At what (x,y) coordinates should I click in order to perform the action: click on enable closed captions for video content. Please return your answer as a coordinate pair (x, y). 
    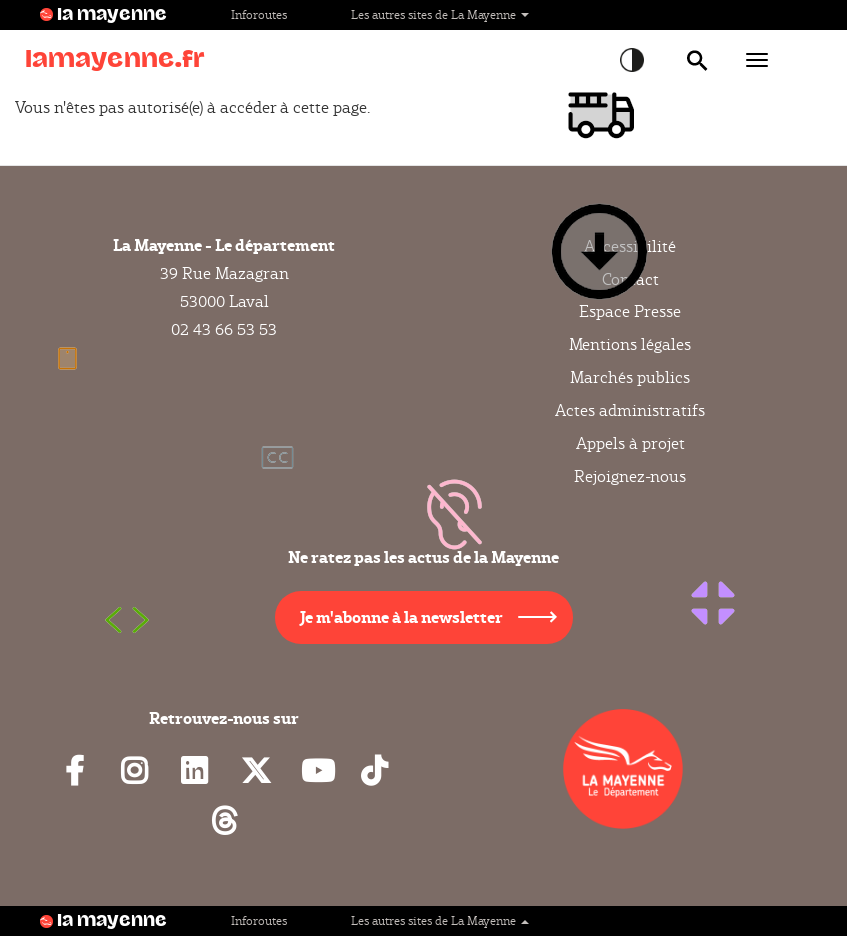
    Looking at the image, I should click on (277, 457).